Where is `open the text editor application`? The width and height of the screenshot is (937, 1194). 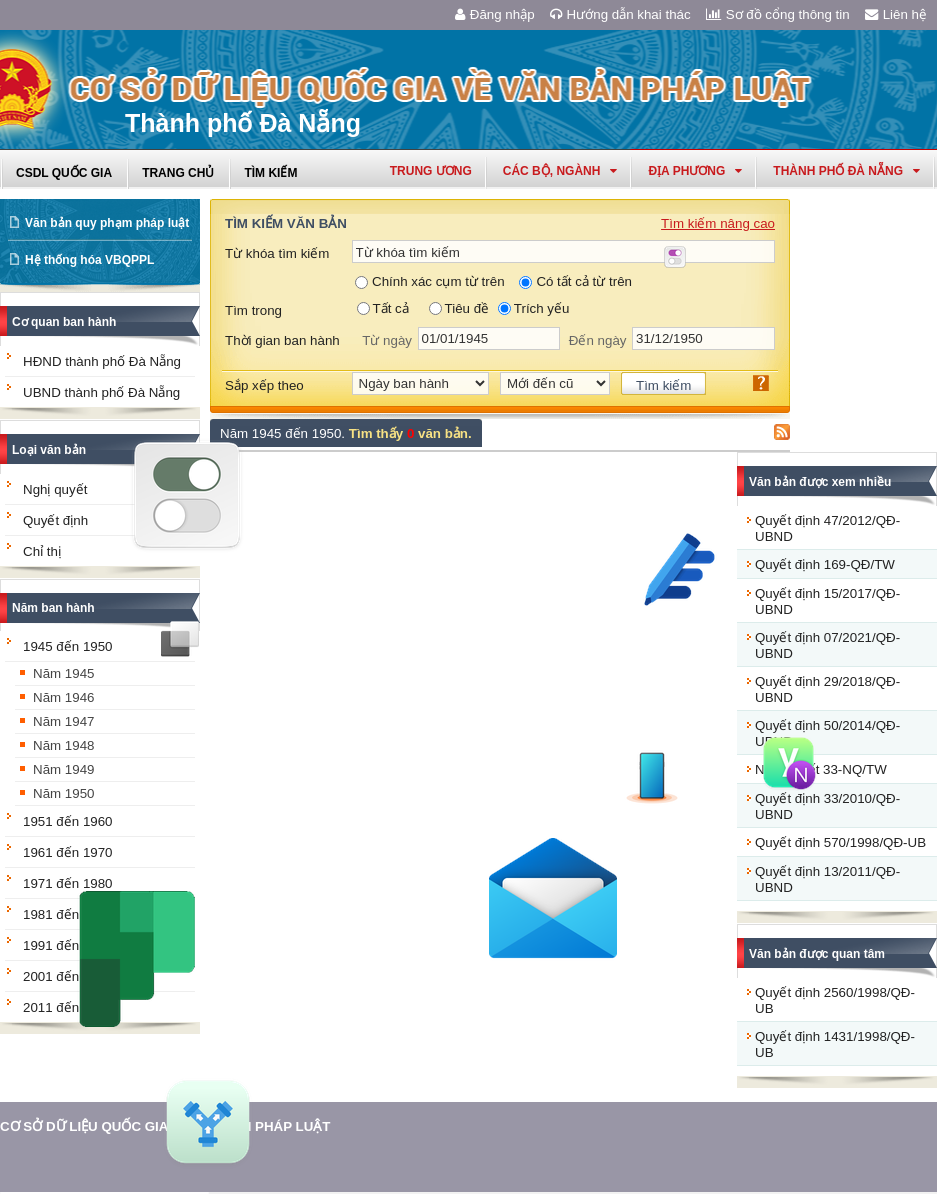
open the text editor application is located at coordinates (680, 569).